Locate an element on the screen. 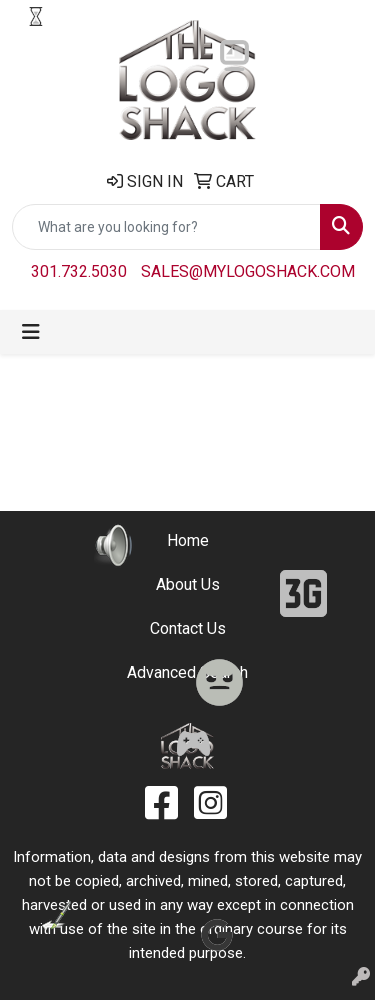 This screenshot has height=1000, width=375. switch text direction to right-to-left is located at coordinates (56, 915).